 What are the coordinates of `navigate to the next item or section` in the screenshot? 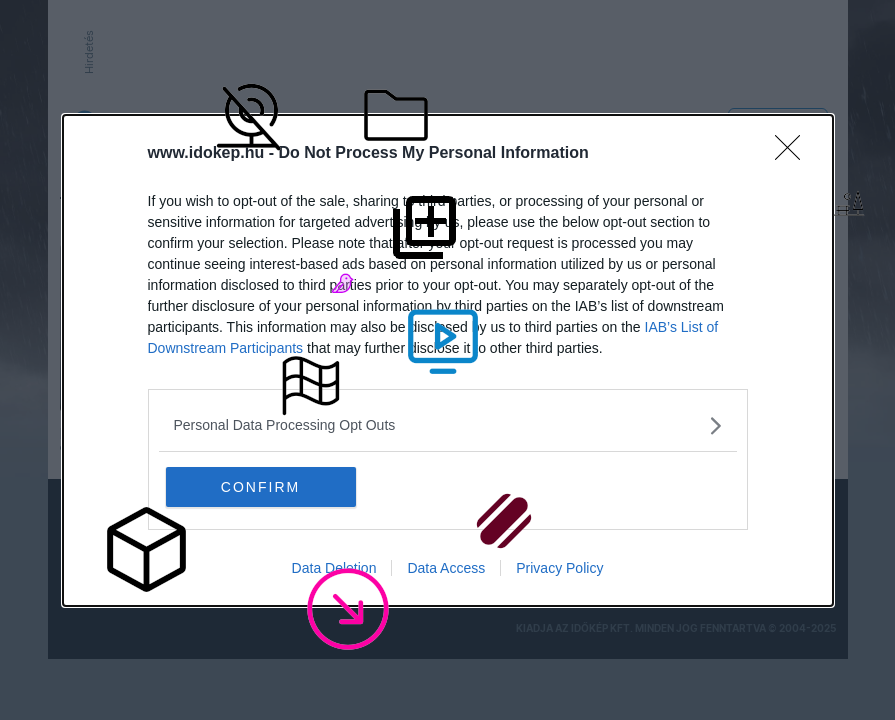 It's located at (348, 609).